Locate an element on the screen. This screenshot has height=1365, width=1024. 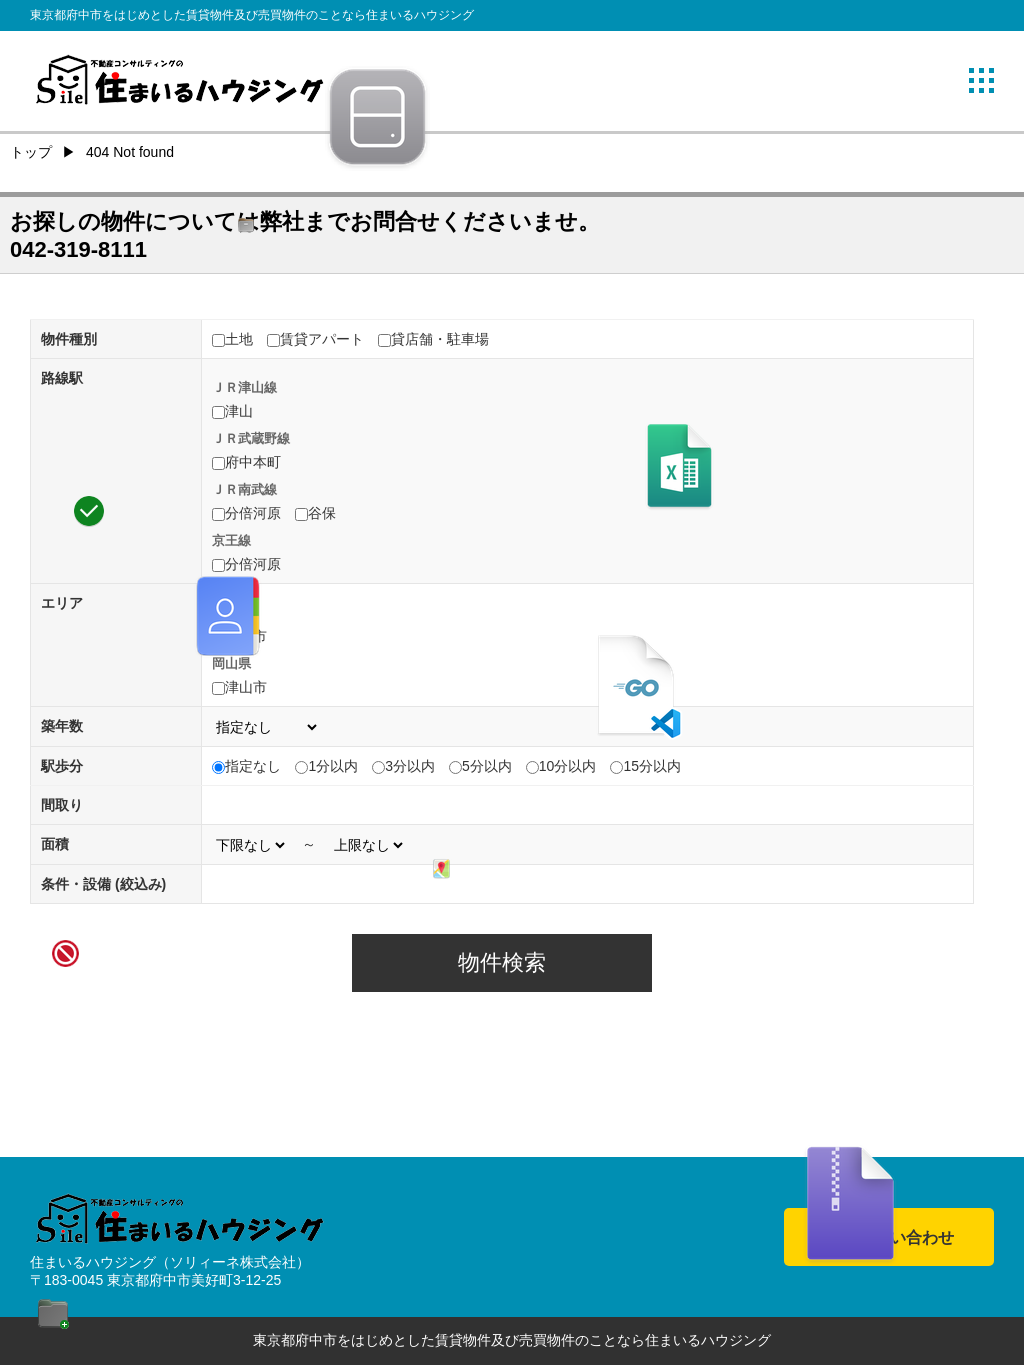
create a new folder is located at coordinates (53, 1313).